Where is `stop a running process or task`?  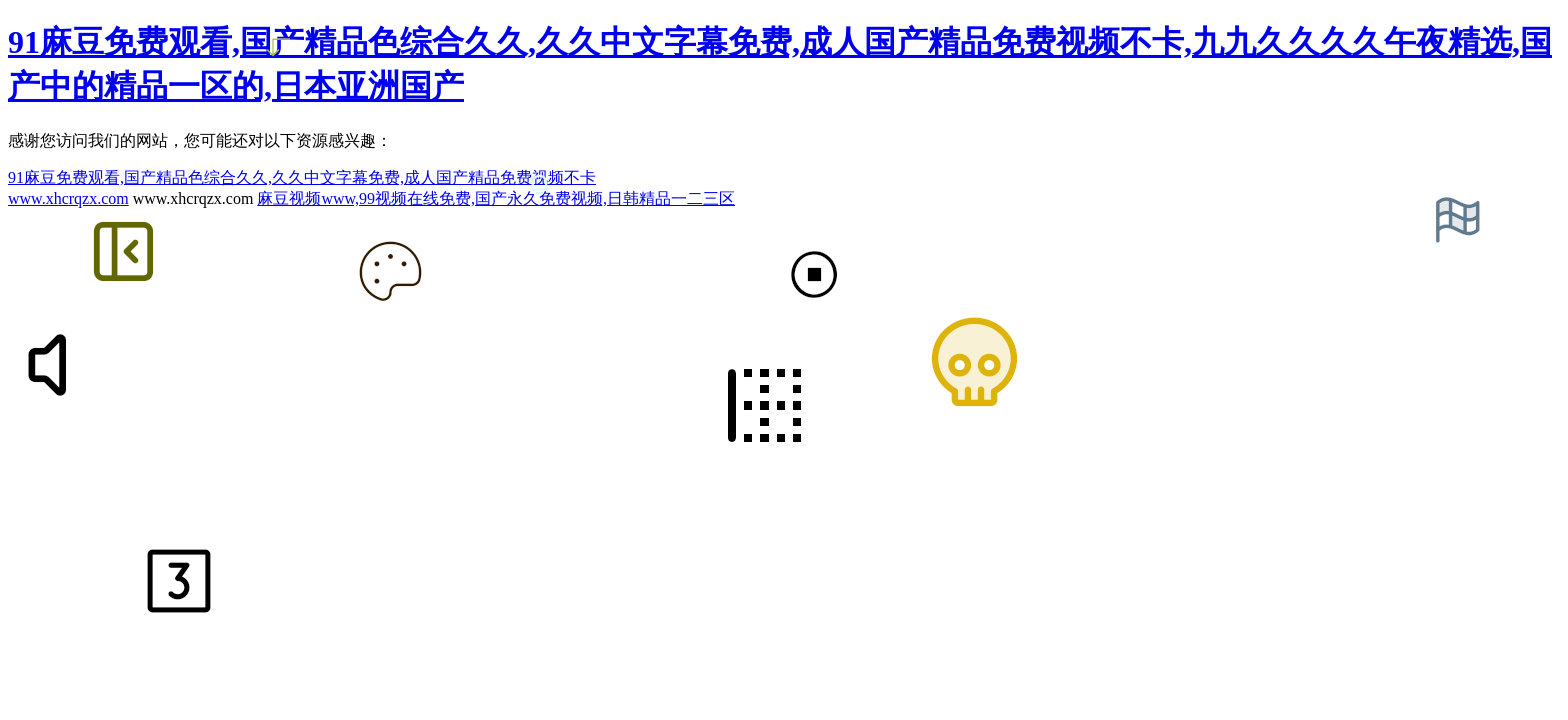 stop a running process or task is located at coordinates (814, 274).